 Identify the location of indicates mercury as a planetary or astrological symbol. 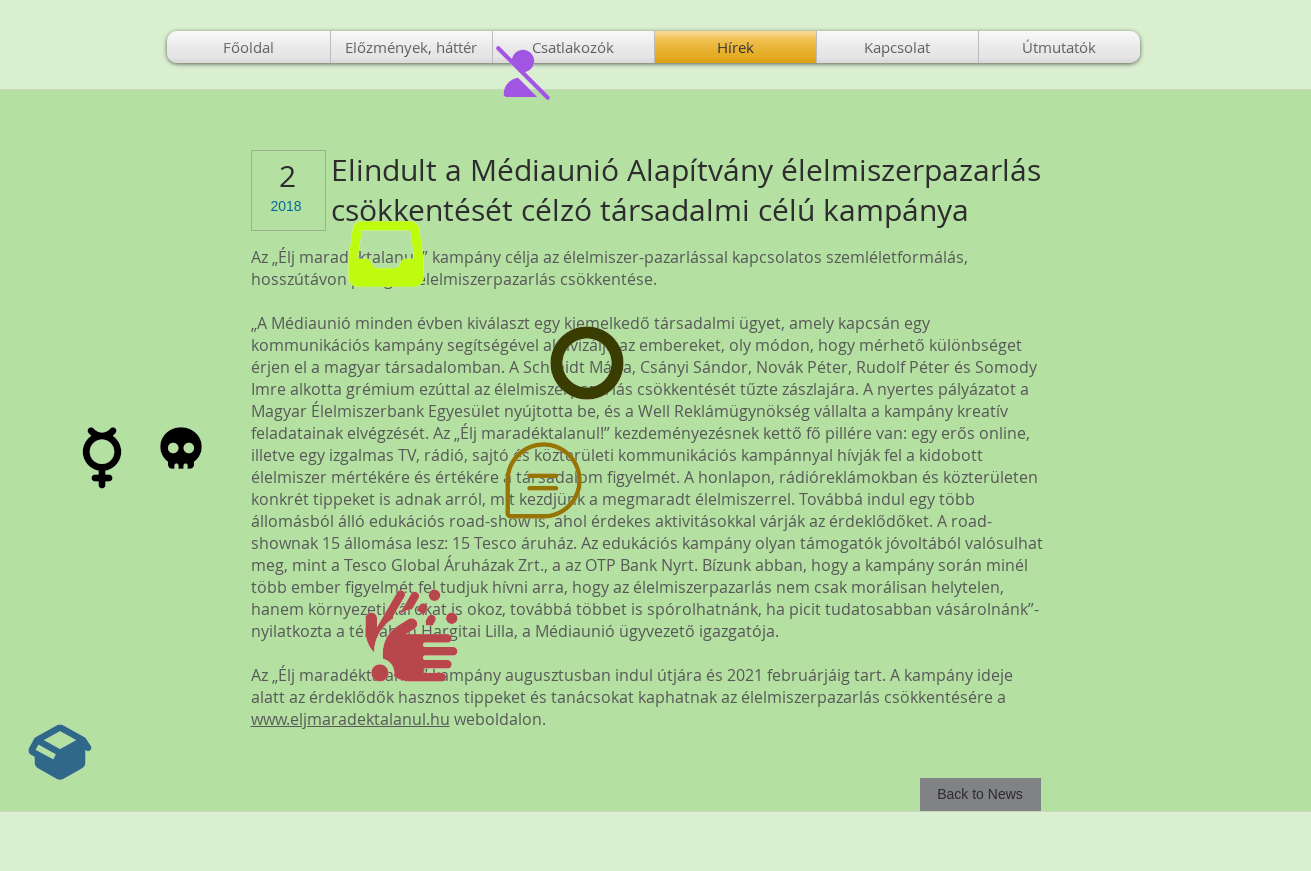
(102, 457).